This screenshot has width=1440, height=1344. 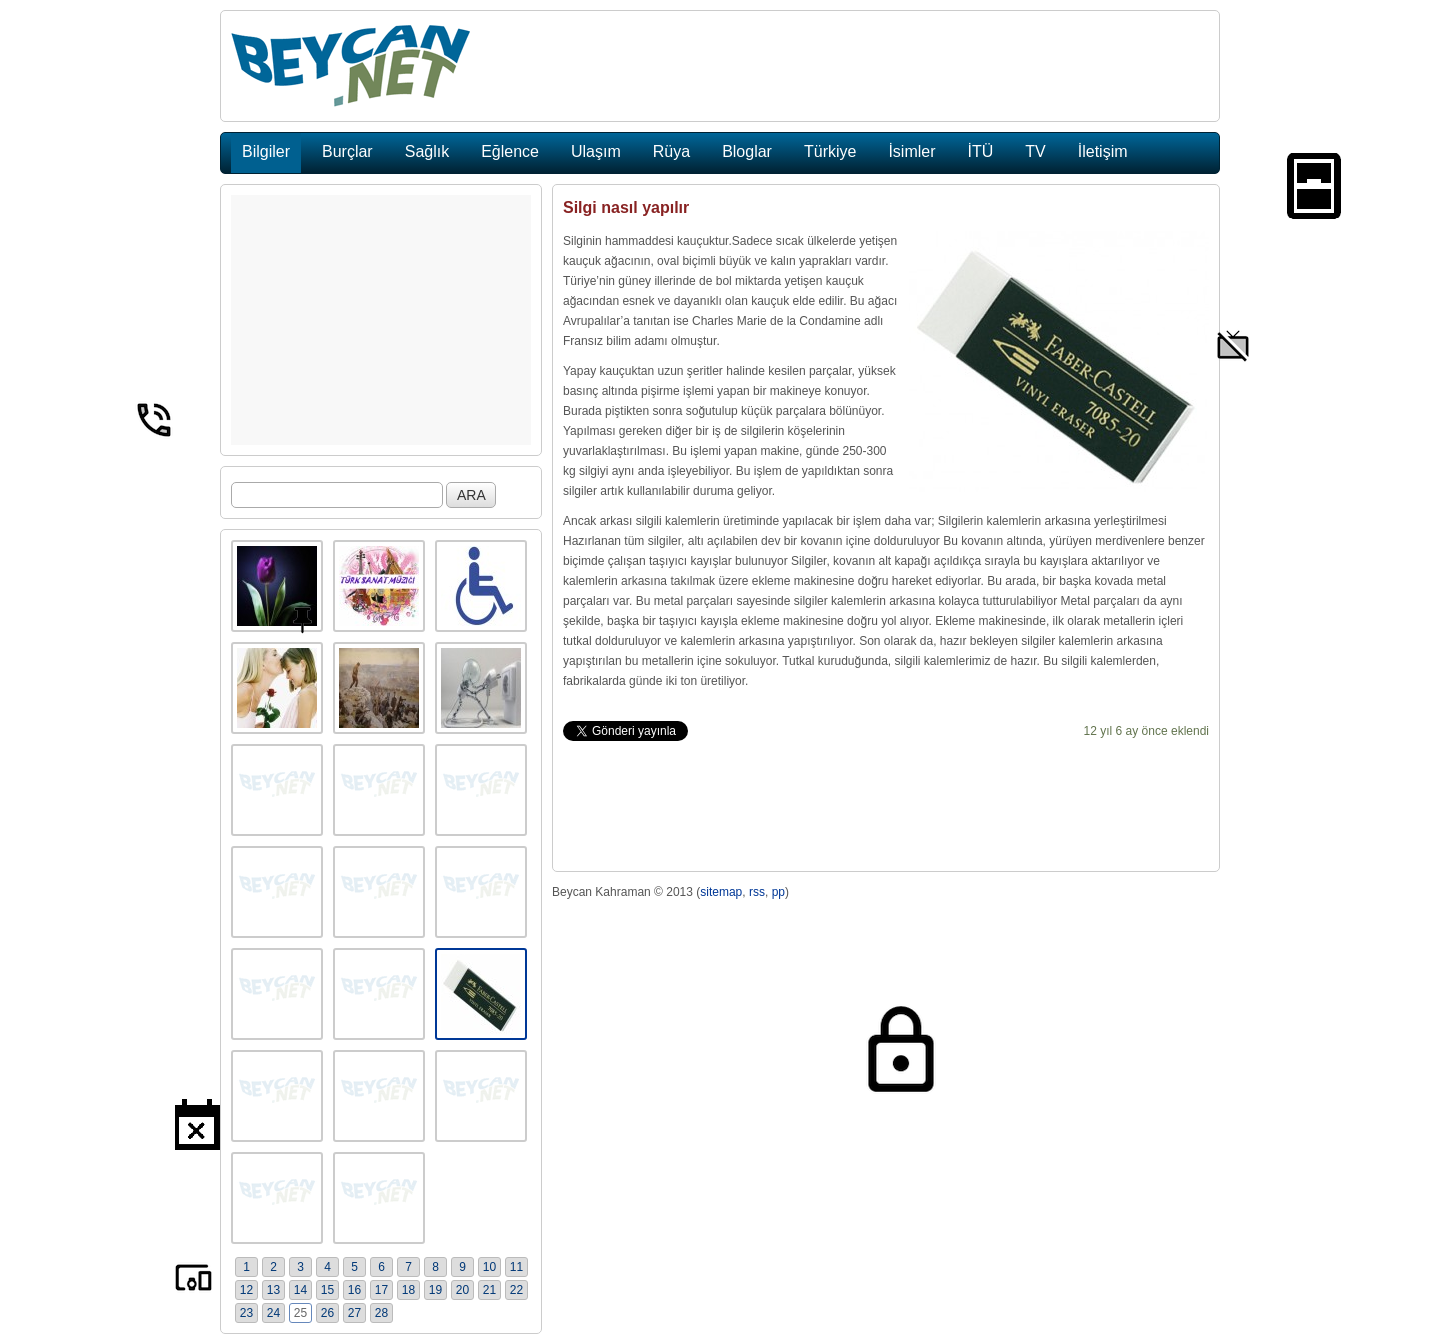 What do you see at coordinates (302, 620) in the screenshot?
I see `pin item to keep it visible` at bounding box center [302, 620].